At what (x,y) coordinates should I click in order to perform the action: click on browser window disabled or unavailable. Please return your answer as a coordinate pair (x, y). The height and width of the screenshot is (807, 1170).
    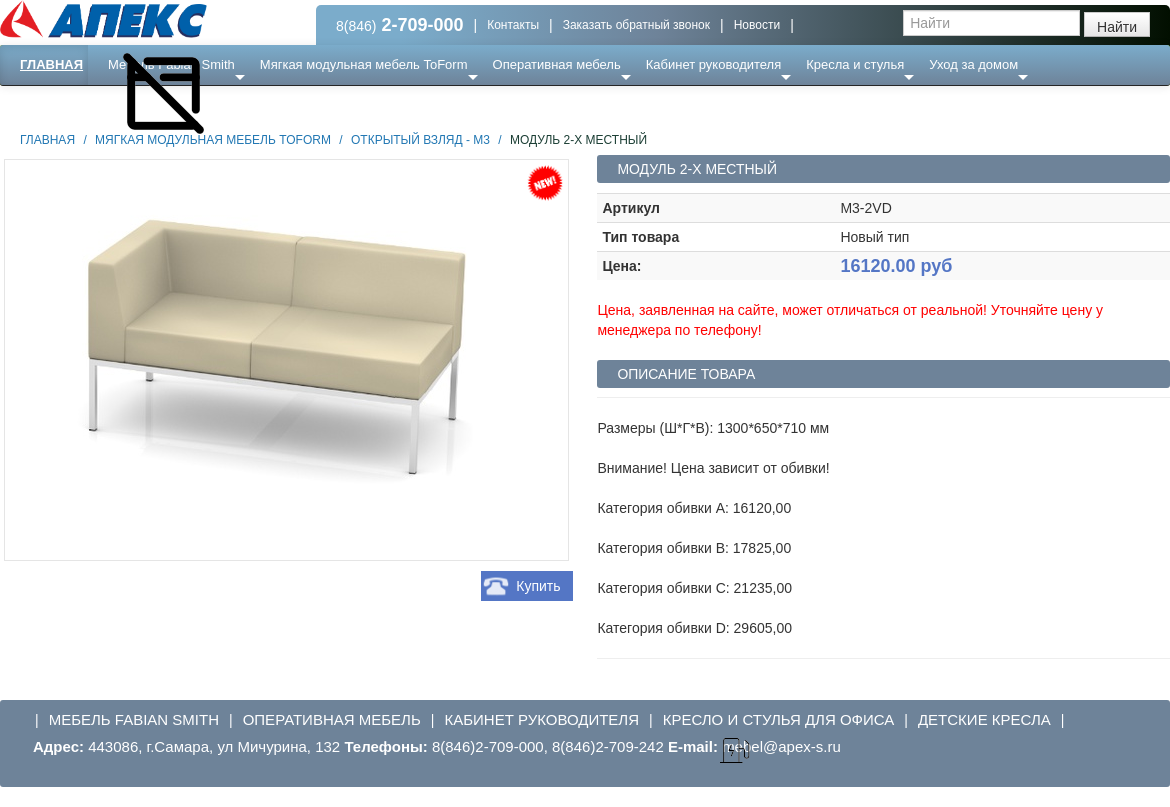
    Looking at the image, I should click on (163, 93).